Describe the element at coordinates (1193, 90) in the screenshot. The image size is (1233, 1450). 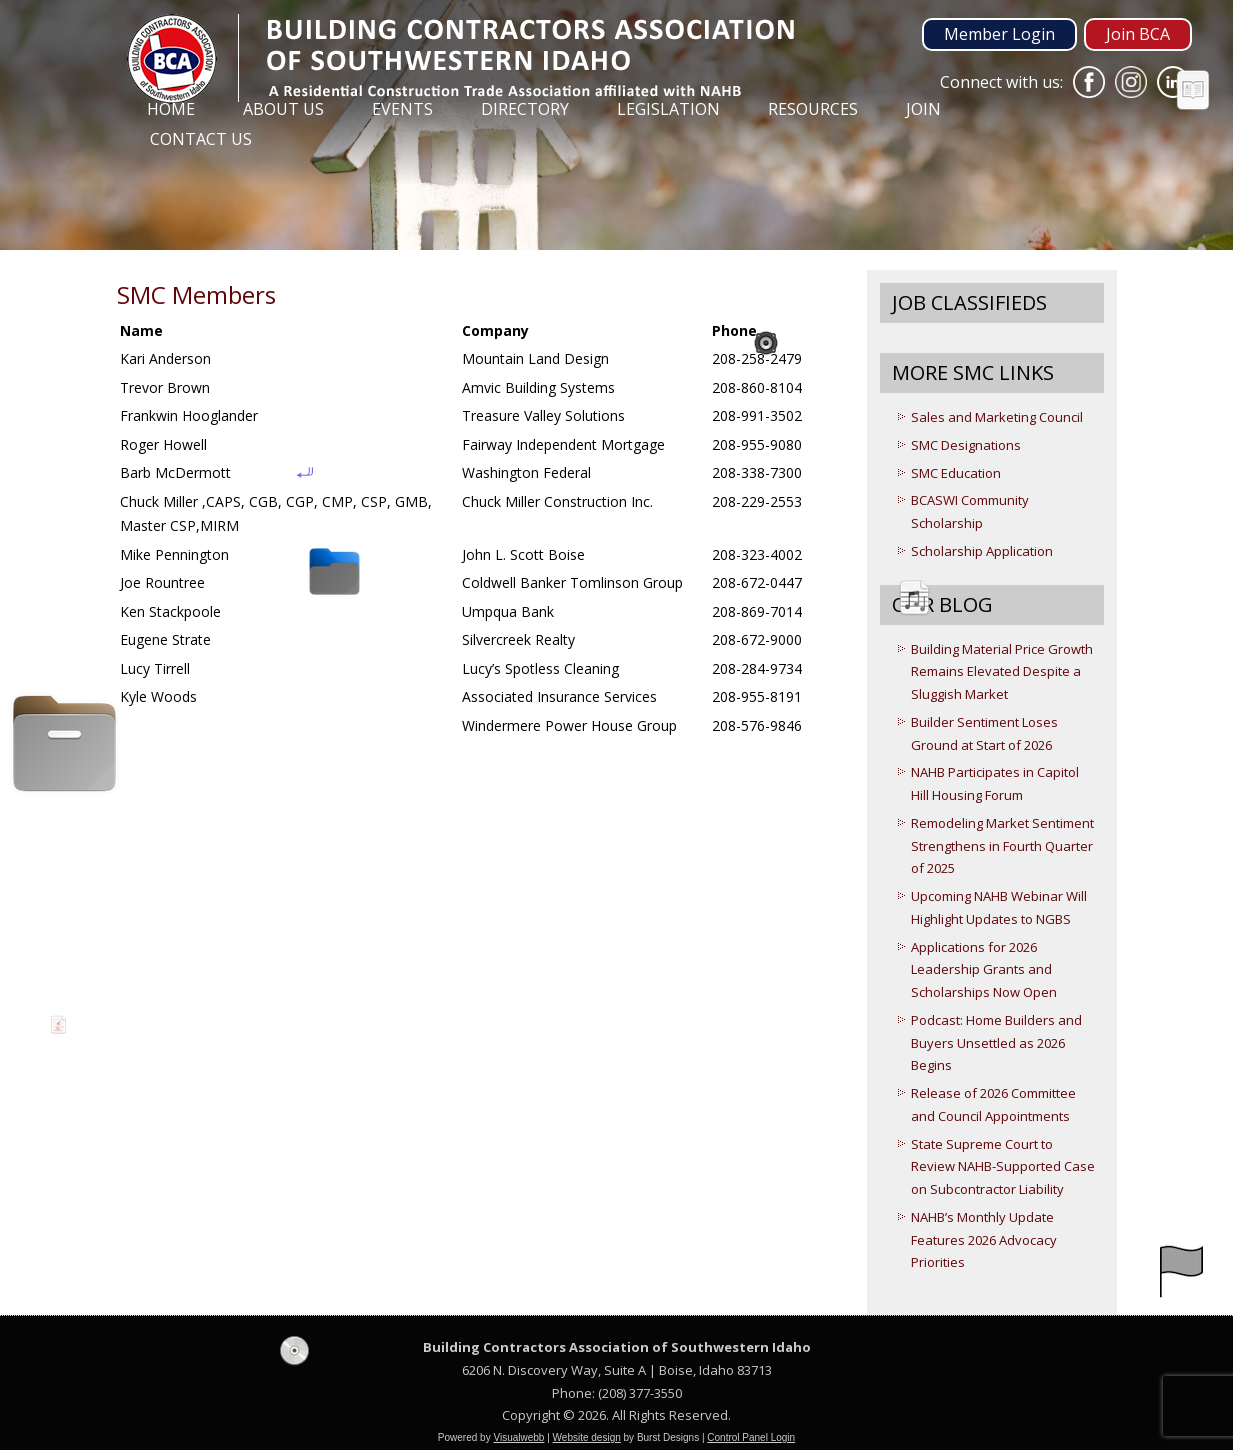
I see `open a mobipocket ebook file` at that location.